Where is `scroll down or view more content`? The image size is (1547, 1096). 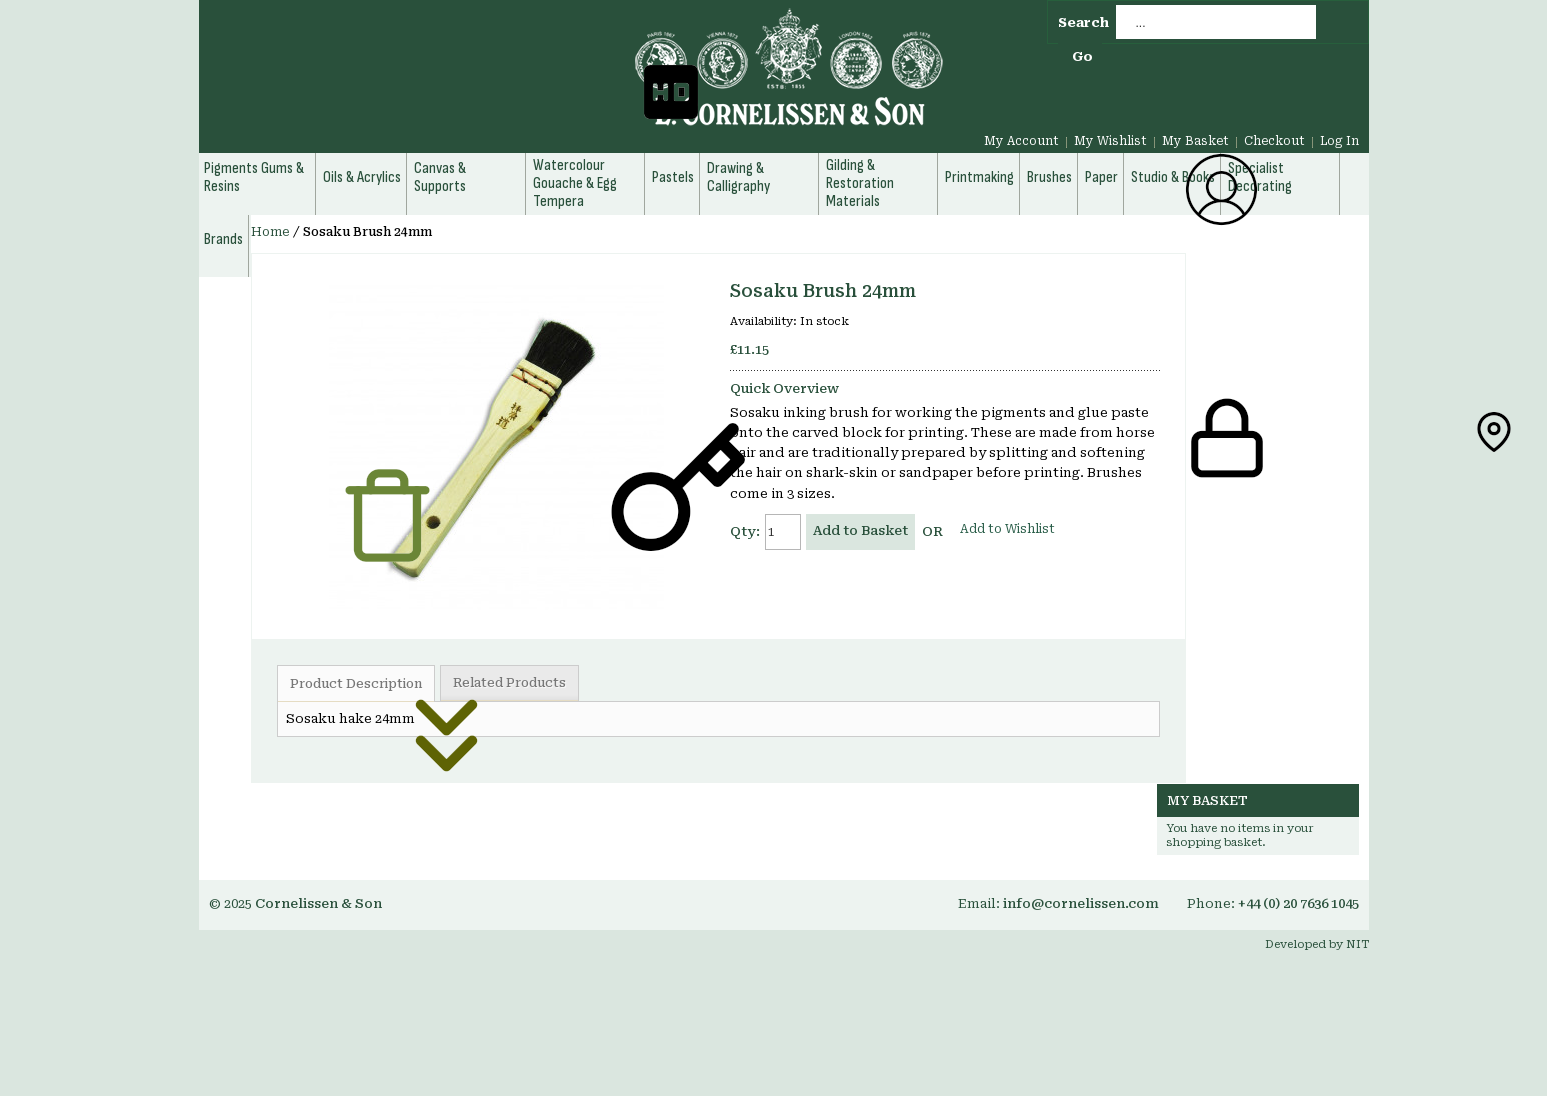
scroll down or view more content is located at coordinates (446, 735).